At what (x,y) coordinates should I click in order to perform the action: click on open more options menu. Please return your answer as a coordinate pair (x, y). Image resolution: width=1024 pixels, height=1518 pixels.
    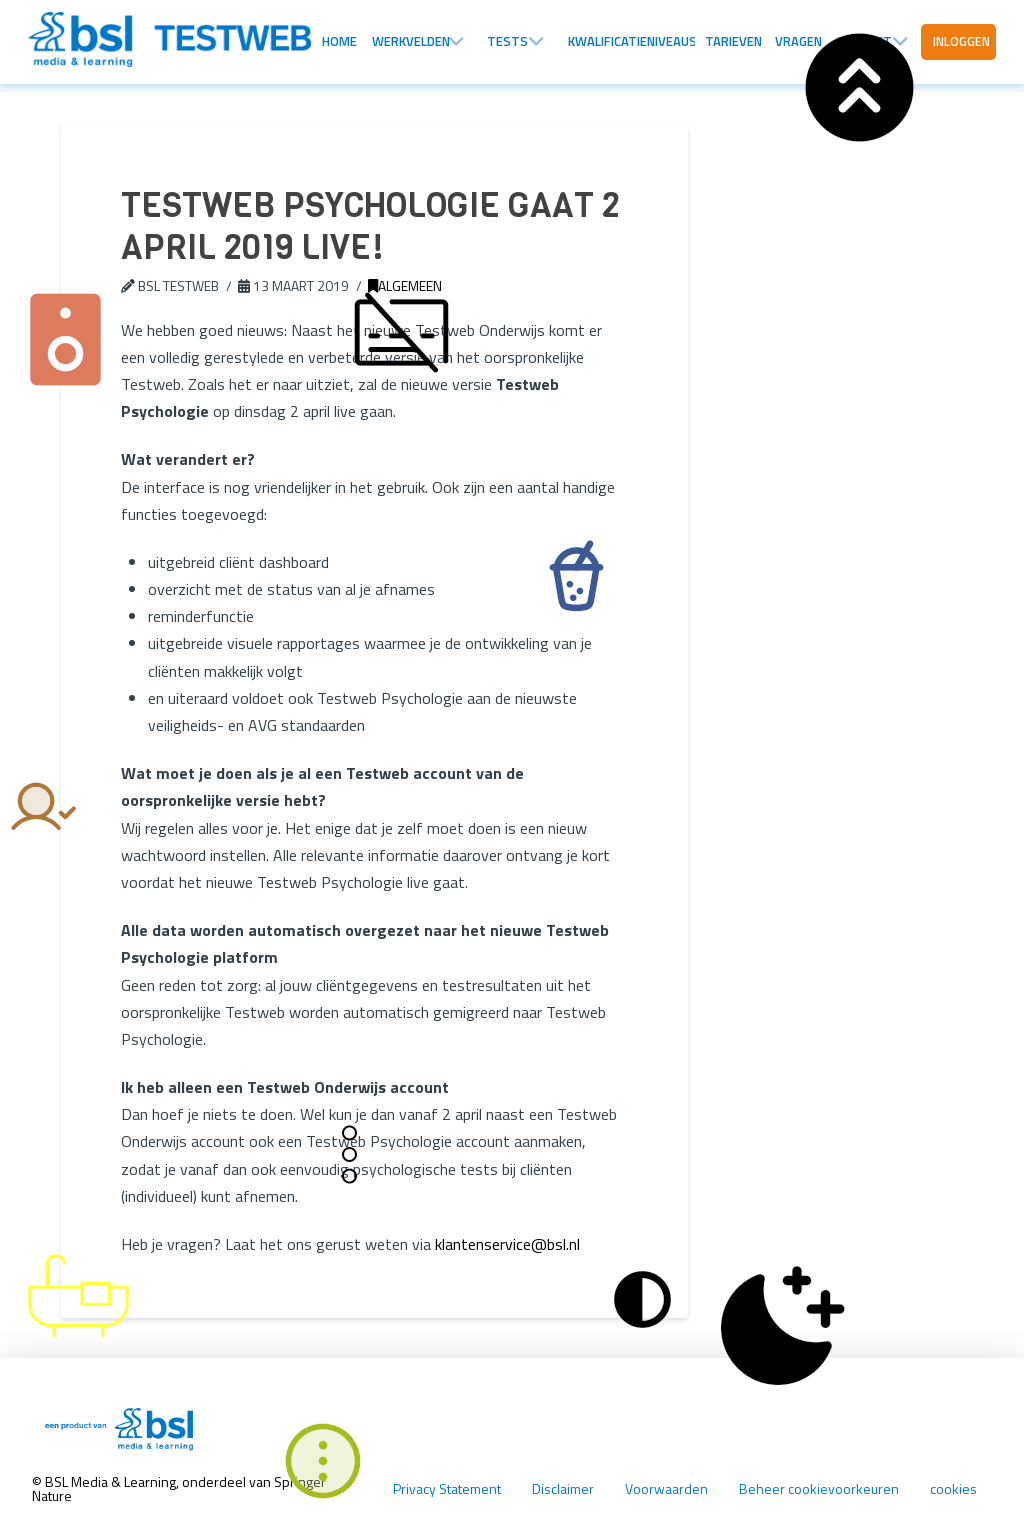
    Looking at the image, I should click on (323, 1461).